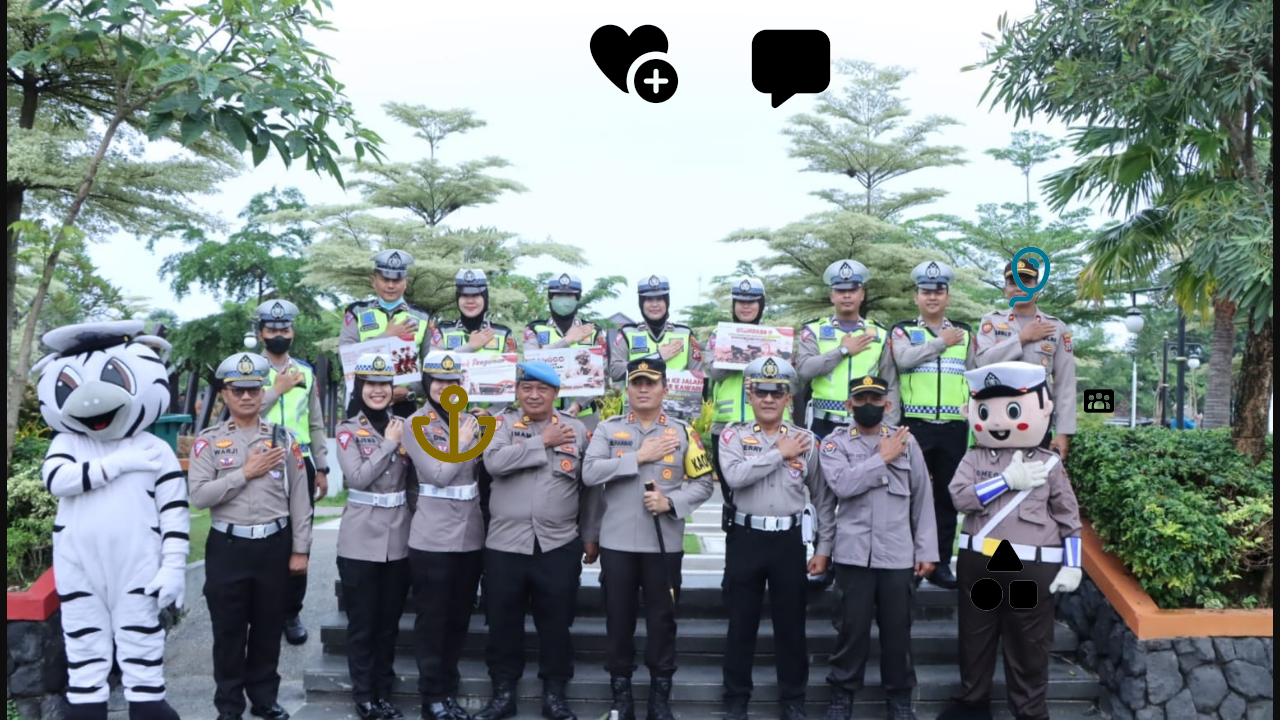  What do you see at coordinates (791, 64) in the screenshot?
I see `open messaging or chat` at bounding box center [791, 64].